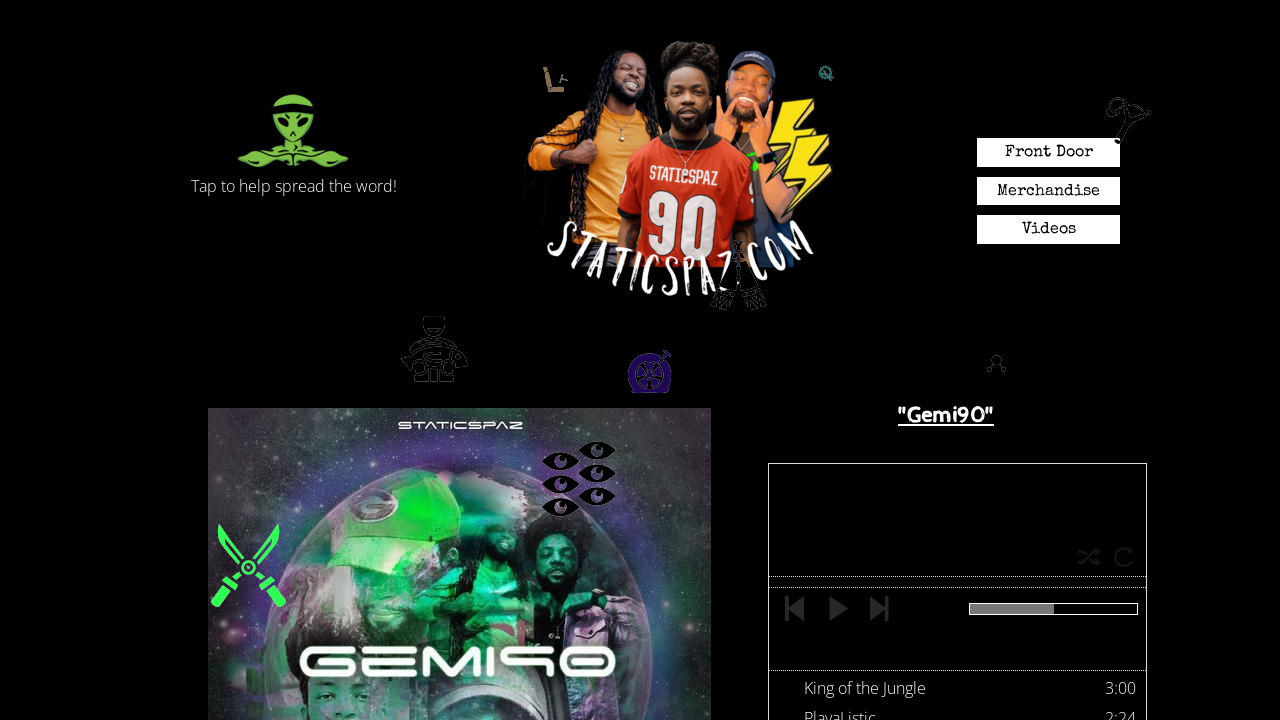  What do you see at coordinates (649, 371) in the screenshot?
I see `report a flat tire or vehicle issue` at bounding box center [649, 371].